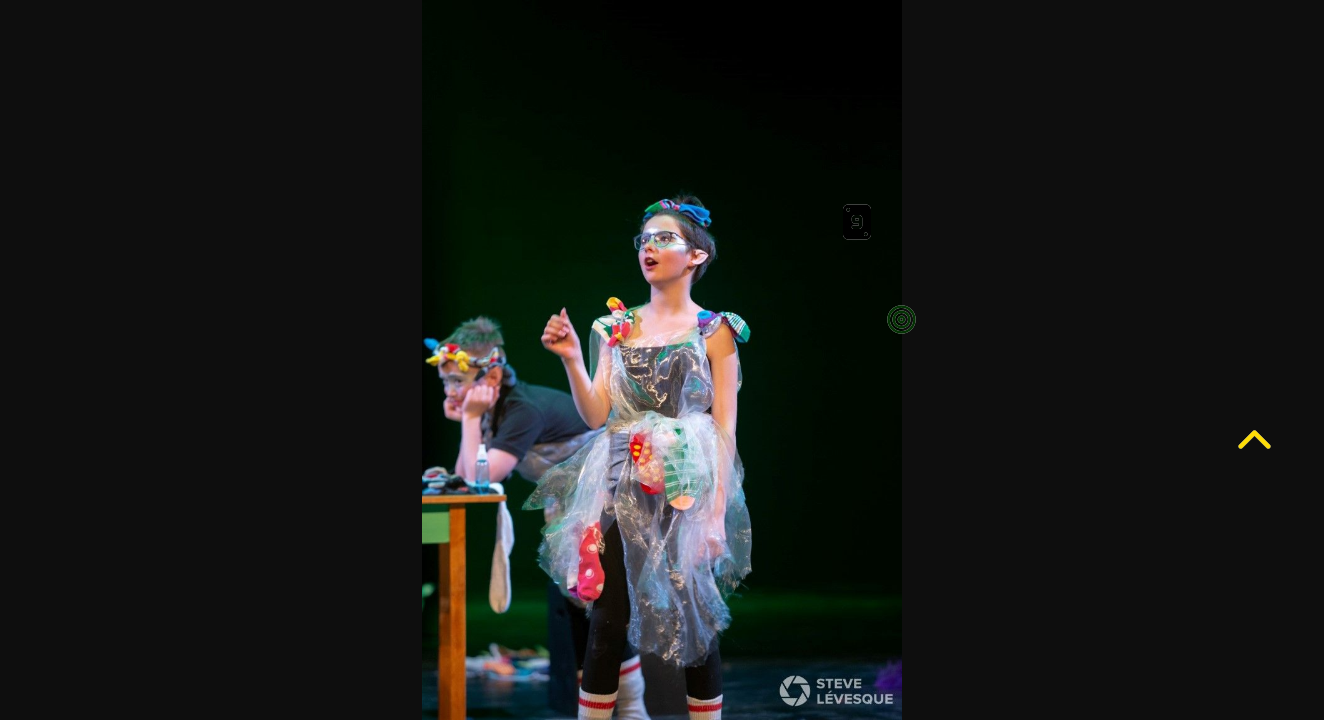 Image resolution: width=1324 pixels, height=720 pixels. Describe the element at coordinates (1254, 439) in the screenshot. I see `collapse an expanded section` at that location.